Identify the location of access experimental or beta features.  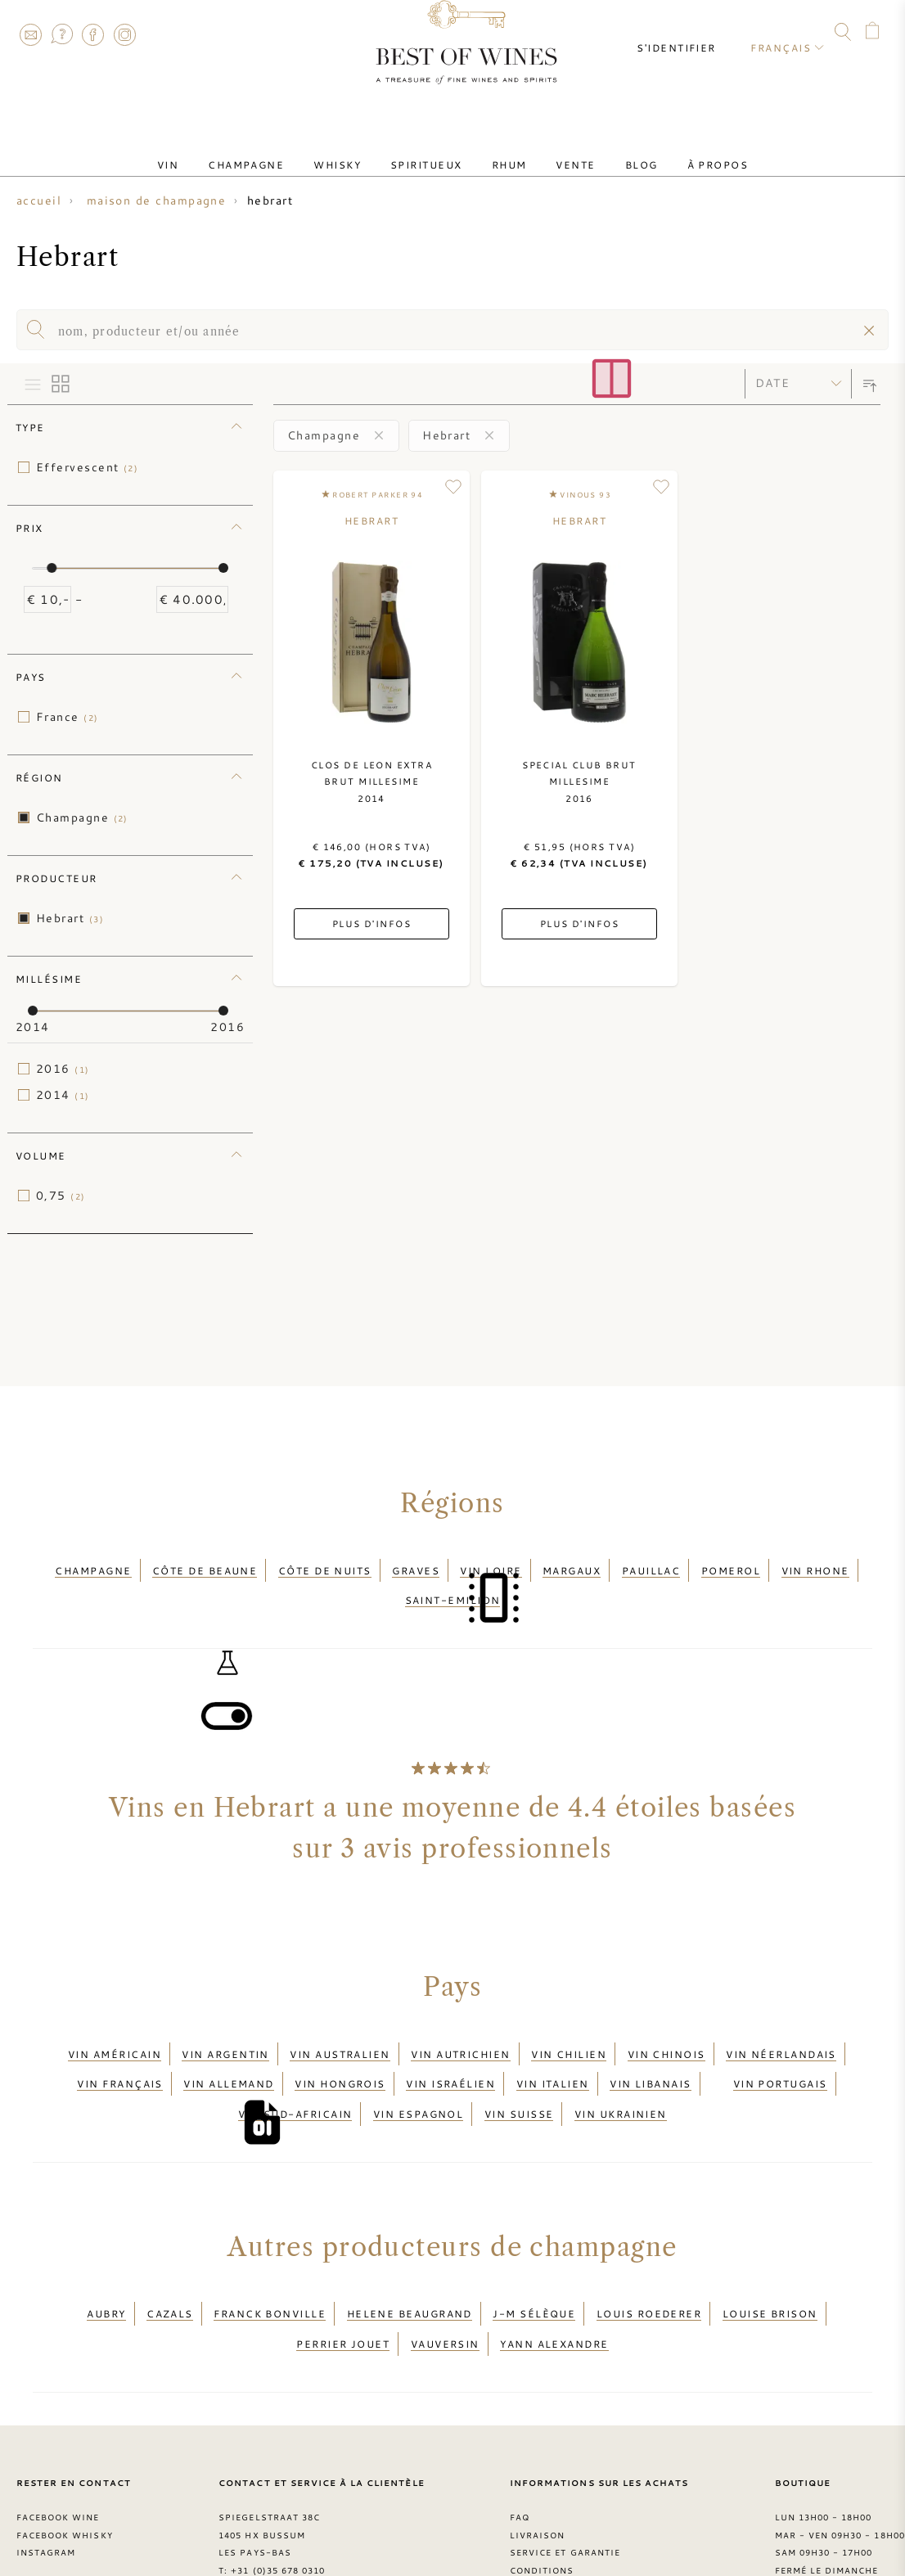
(227, 1663).